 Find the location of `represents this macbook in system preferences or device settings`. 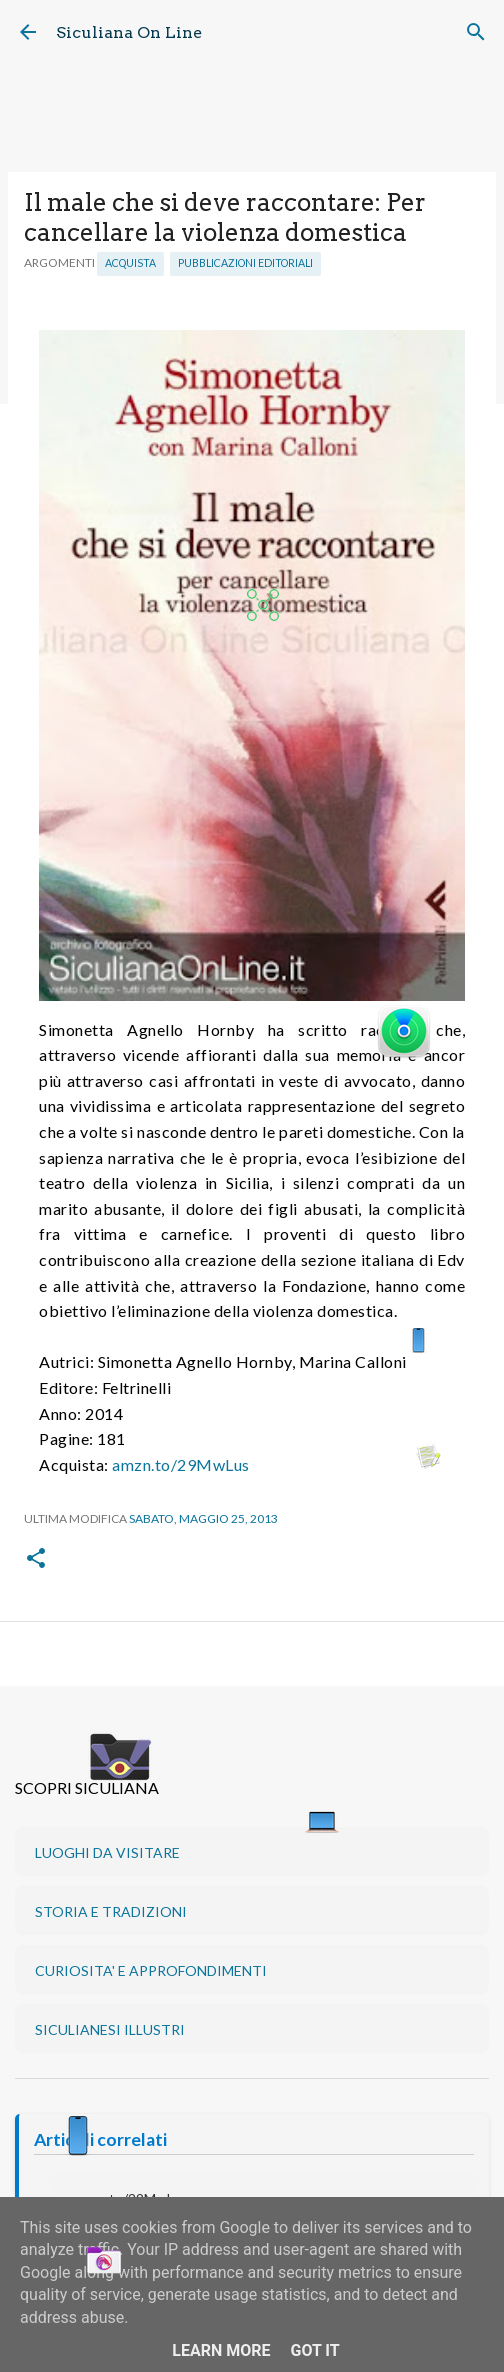

represents this macbook in system preferences or device settings is located at coordinates (322, 1819).